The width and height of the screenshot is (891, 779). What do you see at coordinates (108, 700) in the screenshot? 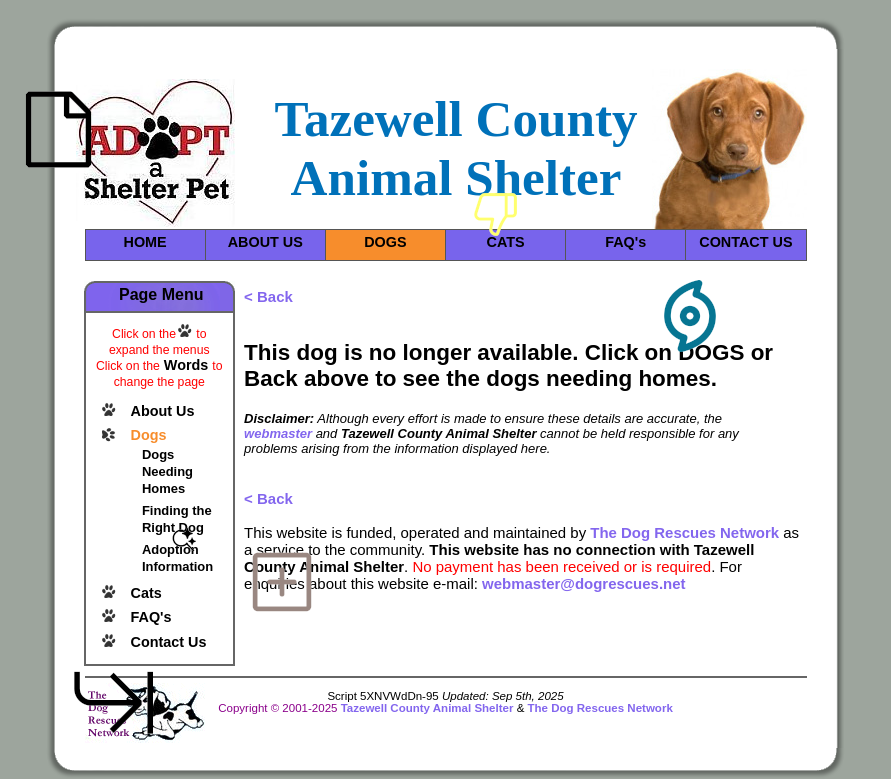
I see `move cursor to next tab stop` at bounding box center [108, 700].